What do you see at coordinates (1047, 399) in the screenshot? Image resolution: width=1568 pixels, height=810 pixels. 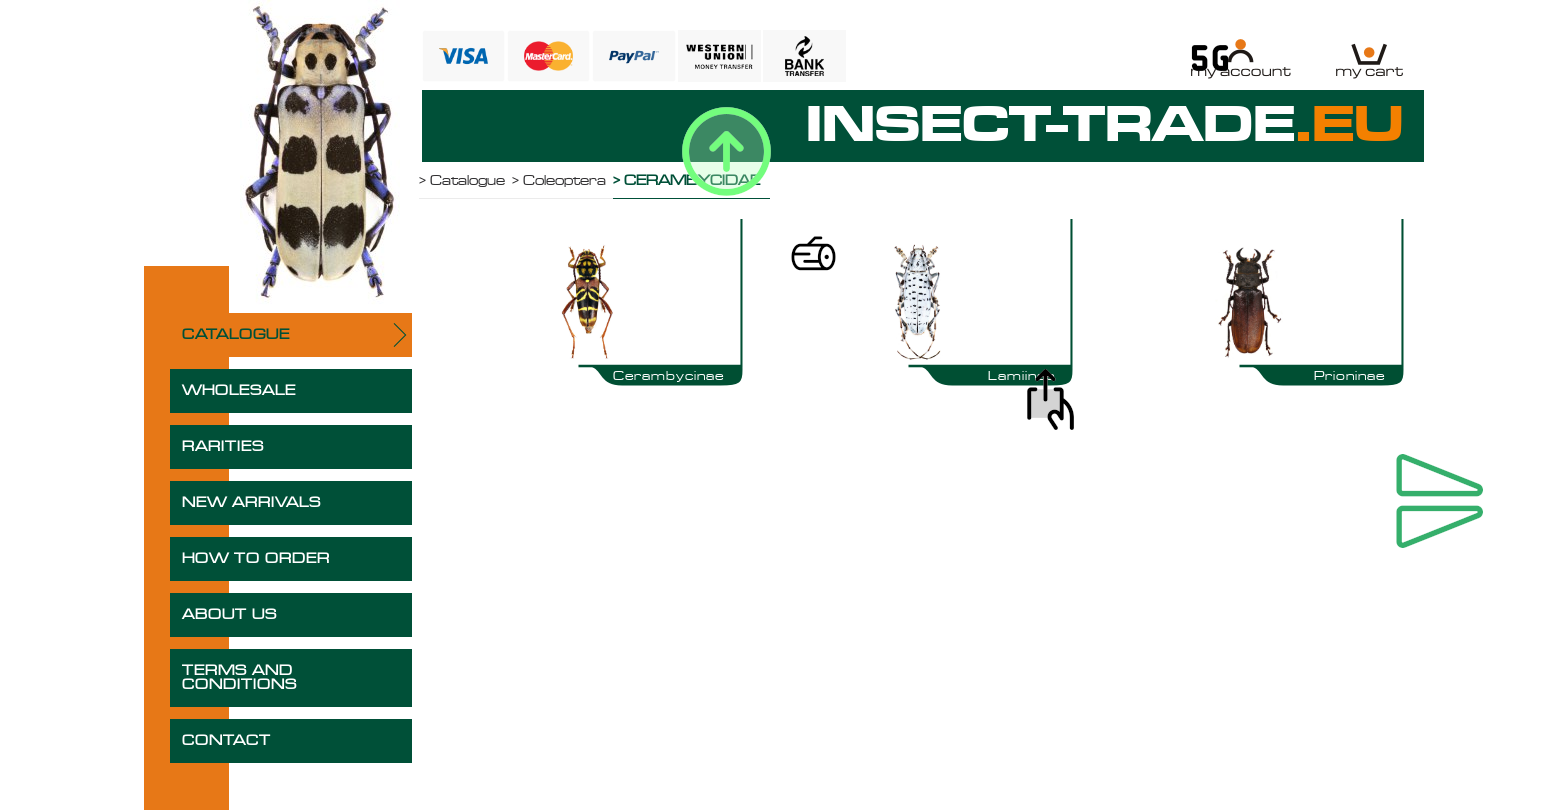 I see `deposit or upload funds manually` at bounding box center [1047, 399].